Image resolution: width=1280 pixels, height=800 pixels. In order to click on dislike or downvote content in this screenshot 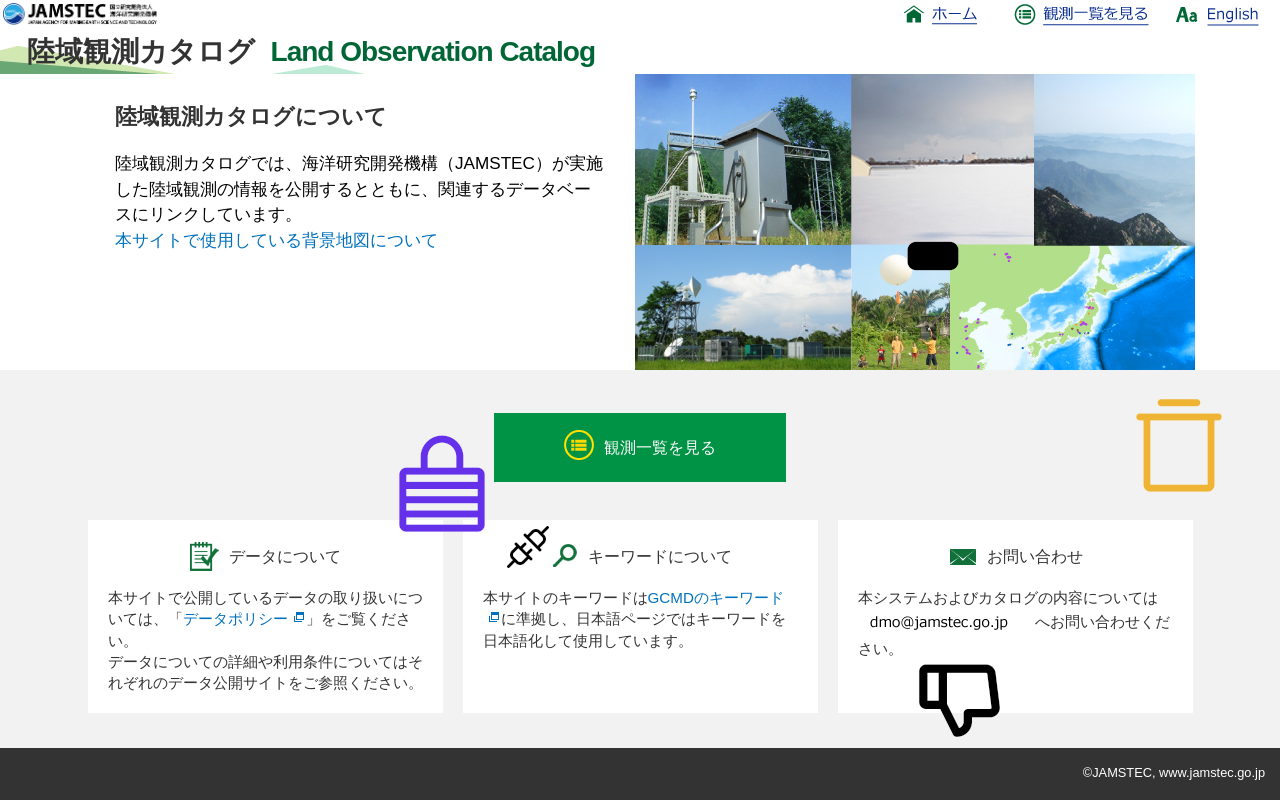, I will do `click(959, 696)`.